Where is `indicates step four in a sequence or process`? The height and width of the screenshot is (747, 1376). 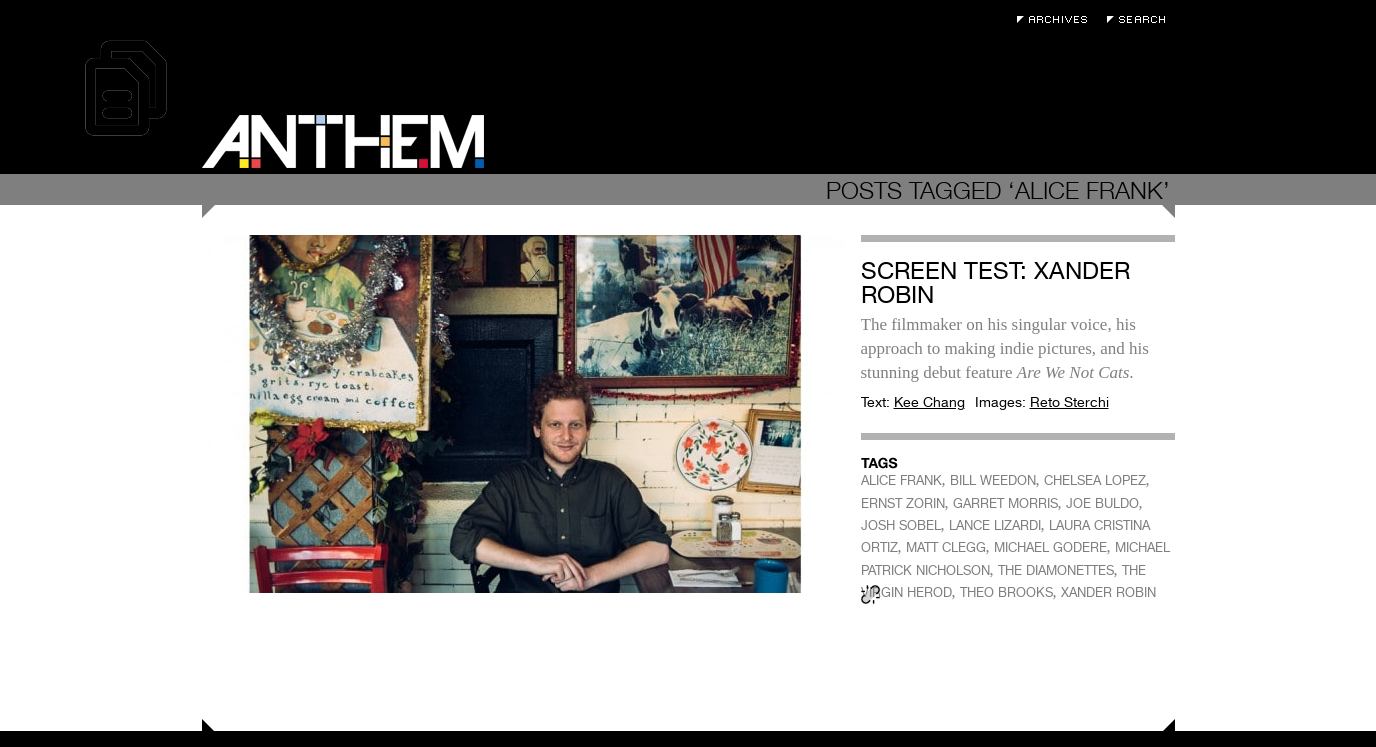
indicates step four in a sequence or process is located at coordinates (535, 278).